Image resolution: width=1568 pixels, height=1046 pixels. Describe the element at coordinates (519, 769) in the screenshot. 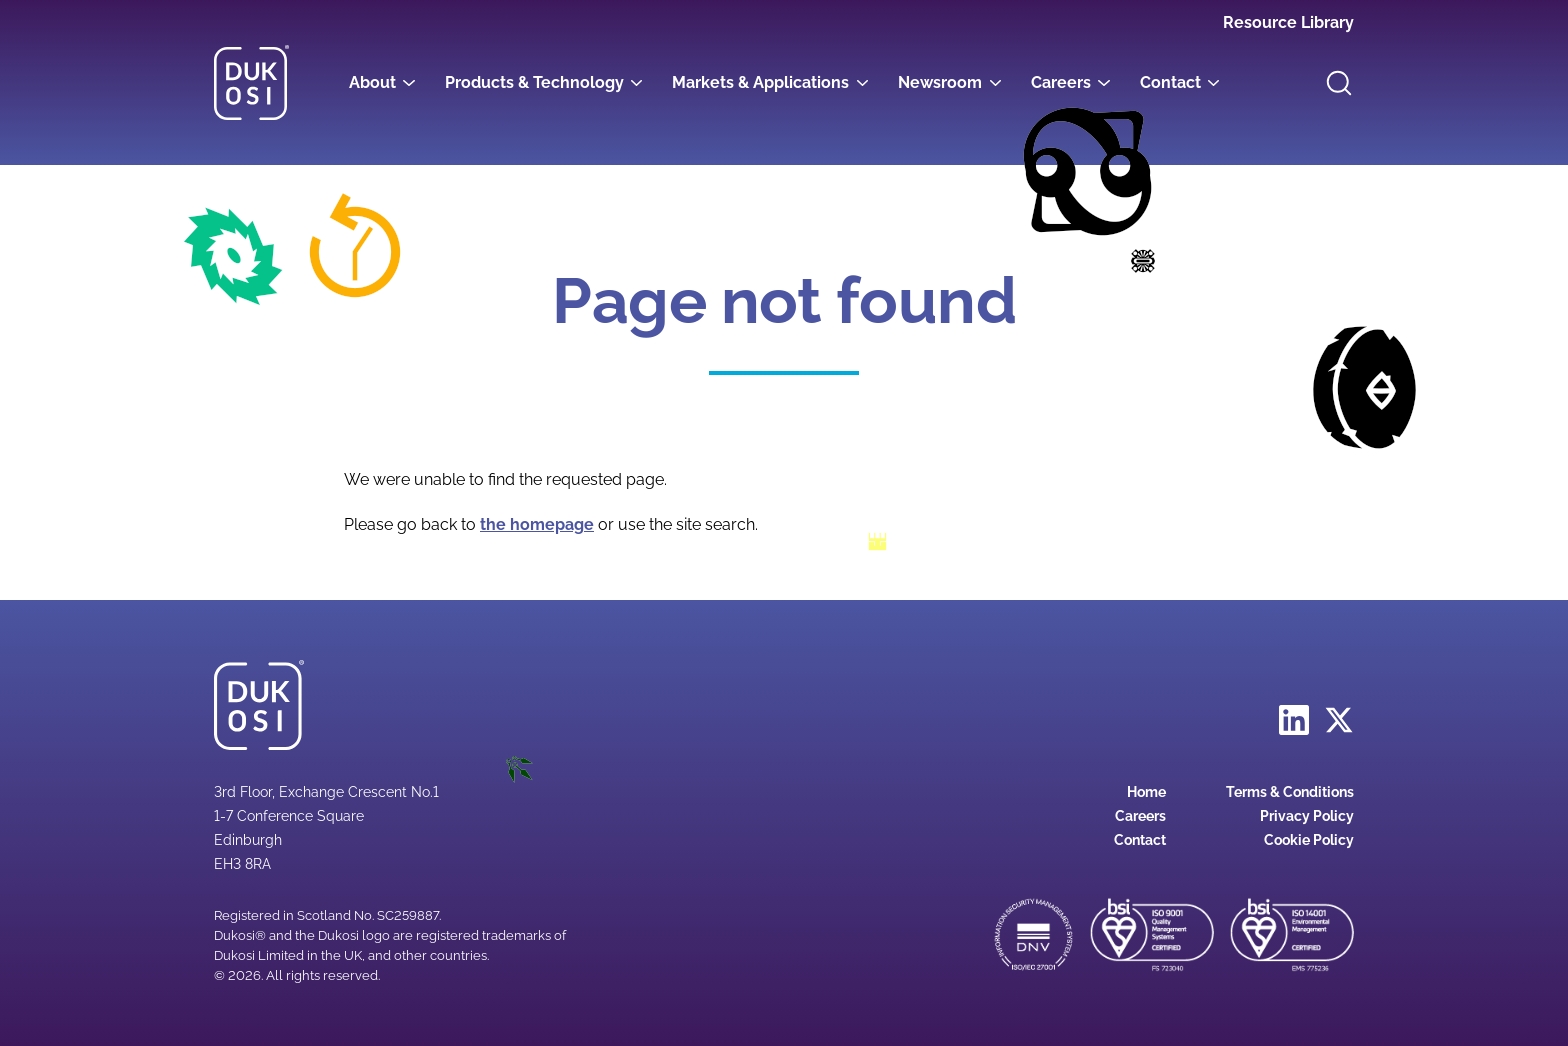

I see `select thrown dagger weapon type` at that location.